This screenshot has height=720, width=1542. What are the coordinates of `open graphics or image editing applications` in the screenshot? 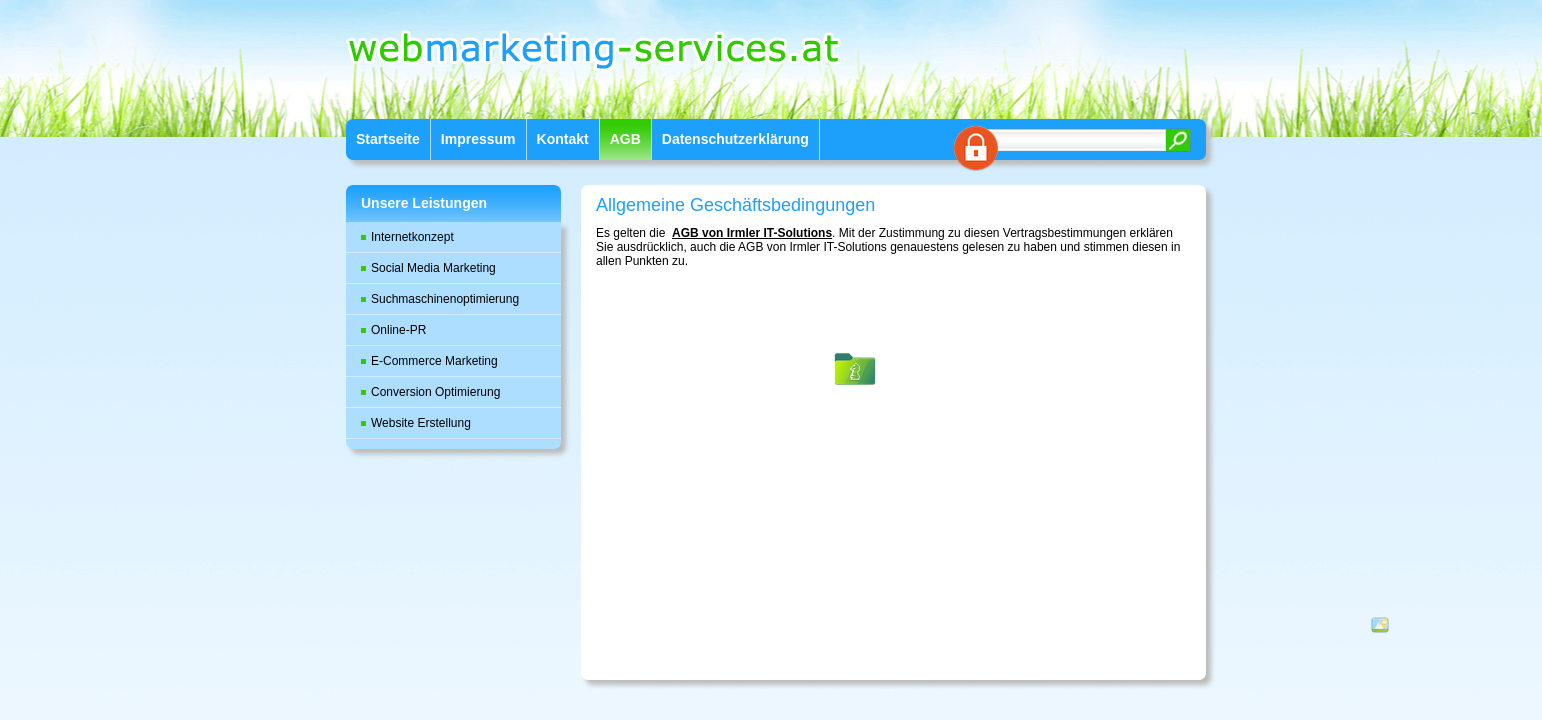 It's located at (1380, 625).